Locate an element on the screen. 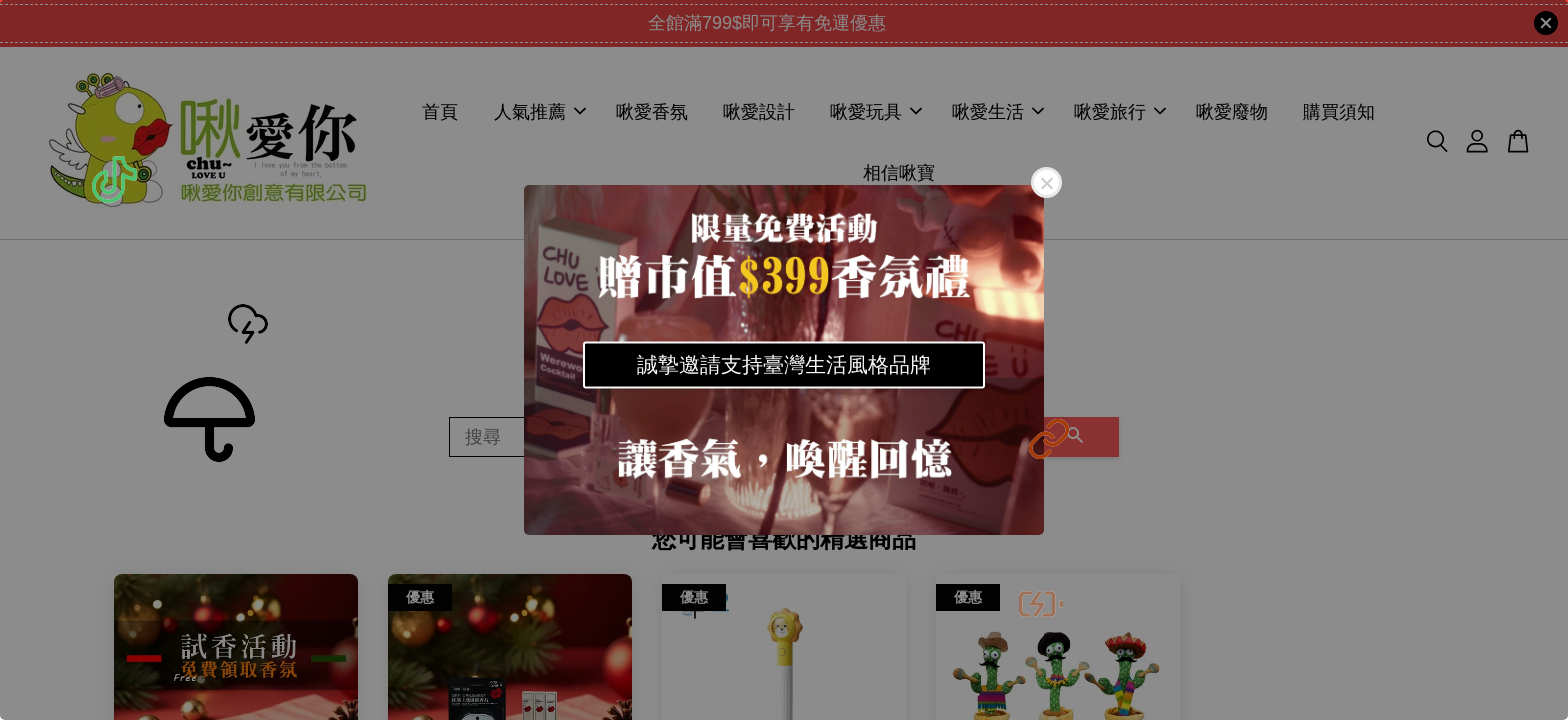 This screenshot has height=720, width=1568. copy or share a link is located at coordinates (1049, 439).